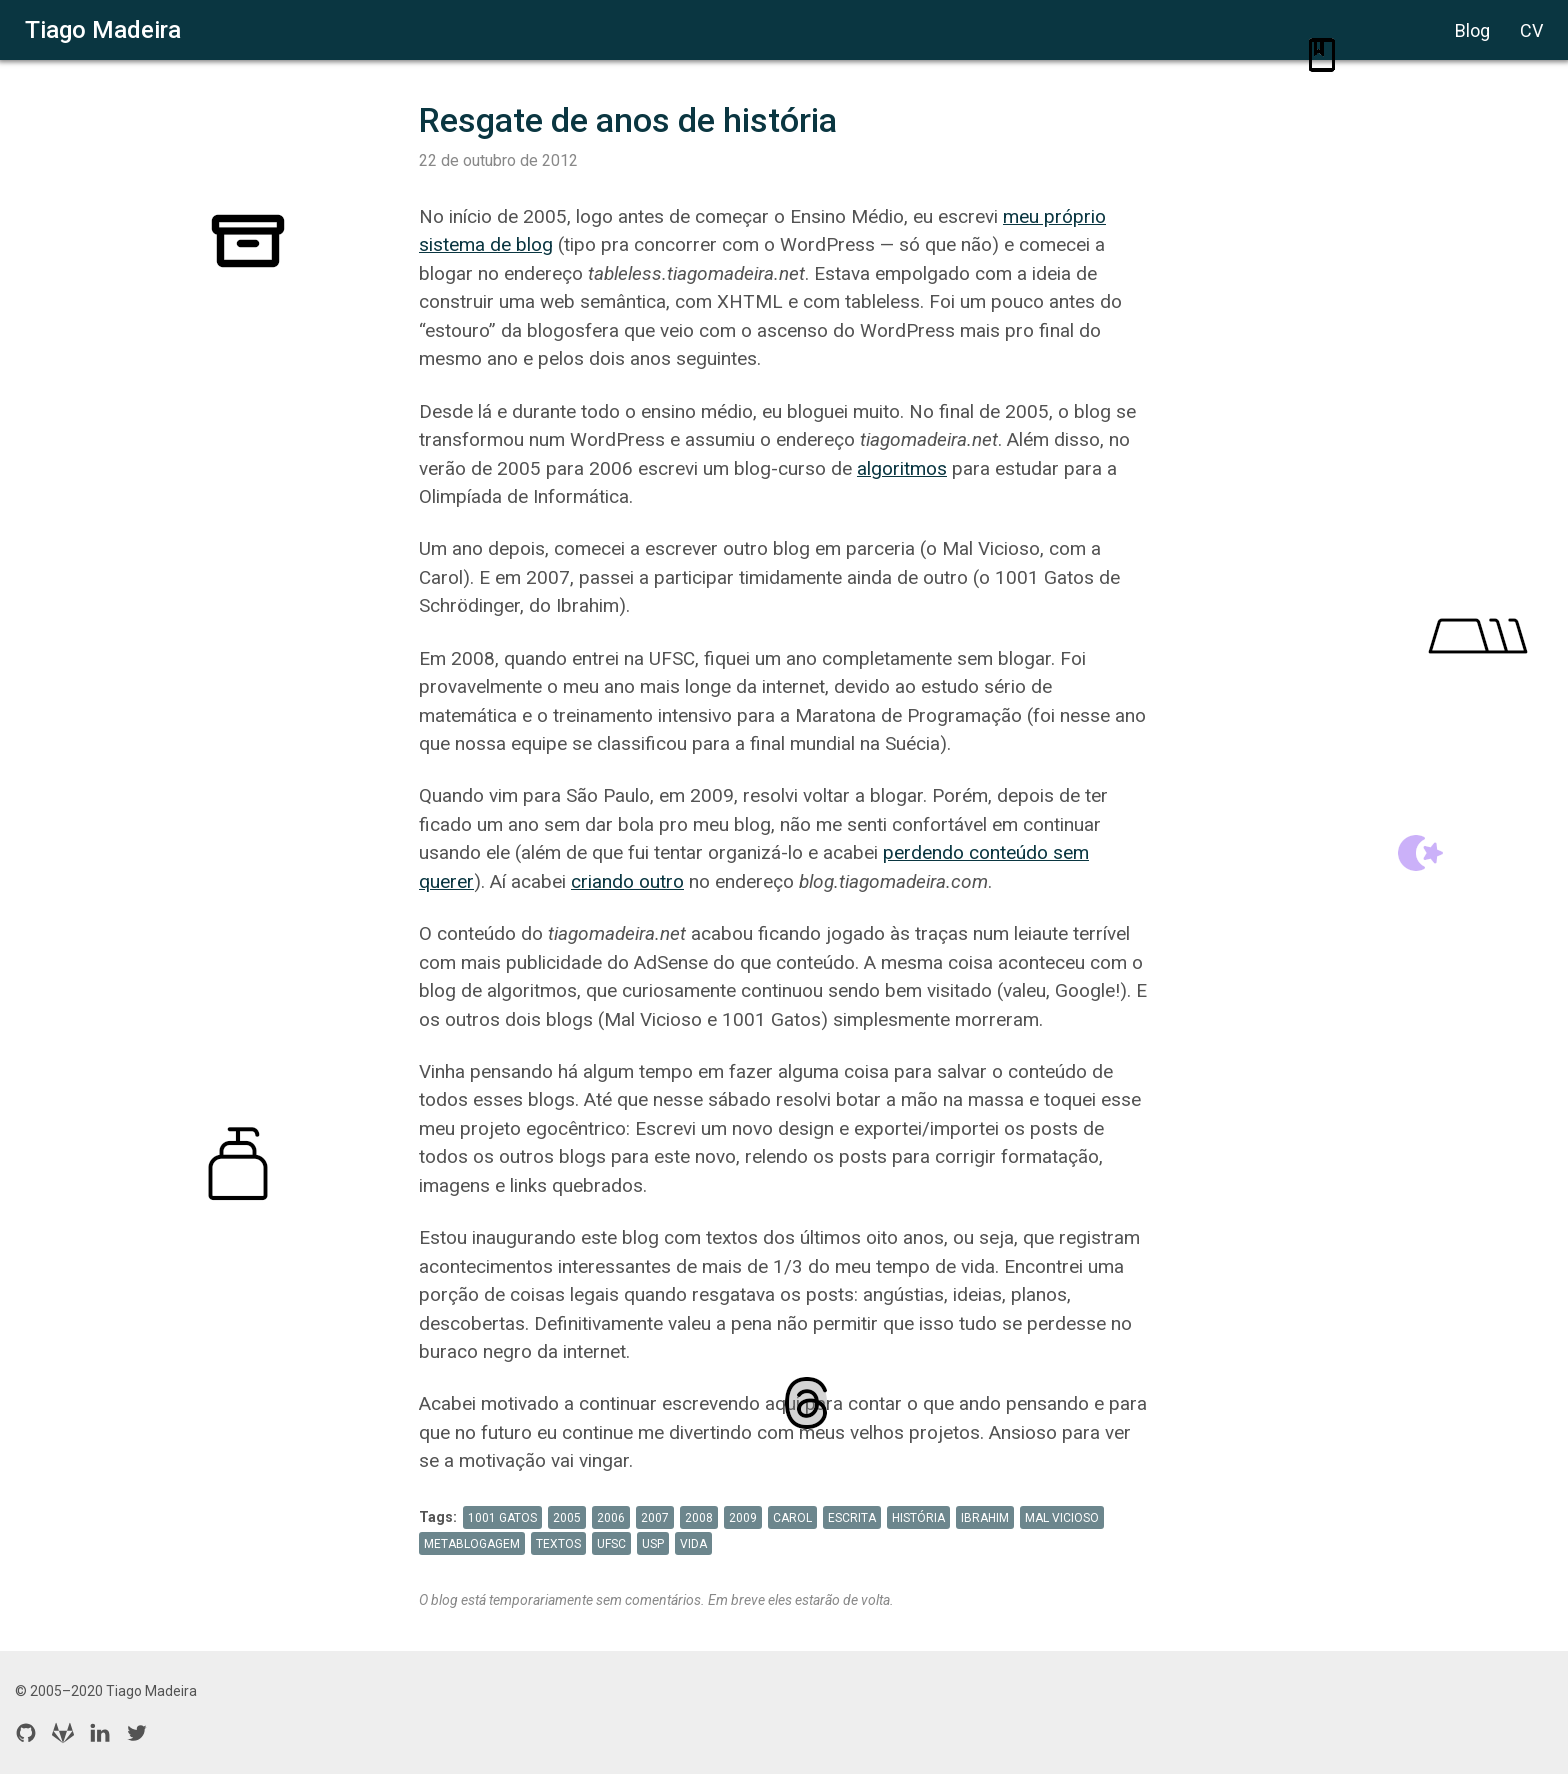 This screenshot has height=1774, width=1568. What do you see at coordinates (238, 1165) in the screenshot?
I see `access hand washing or hygiene instructions` at bounding box center [238, 1165].